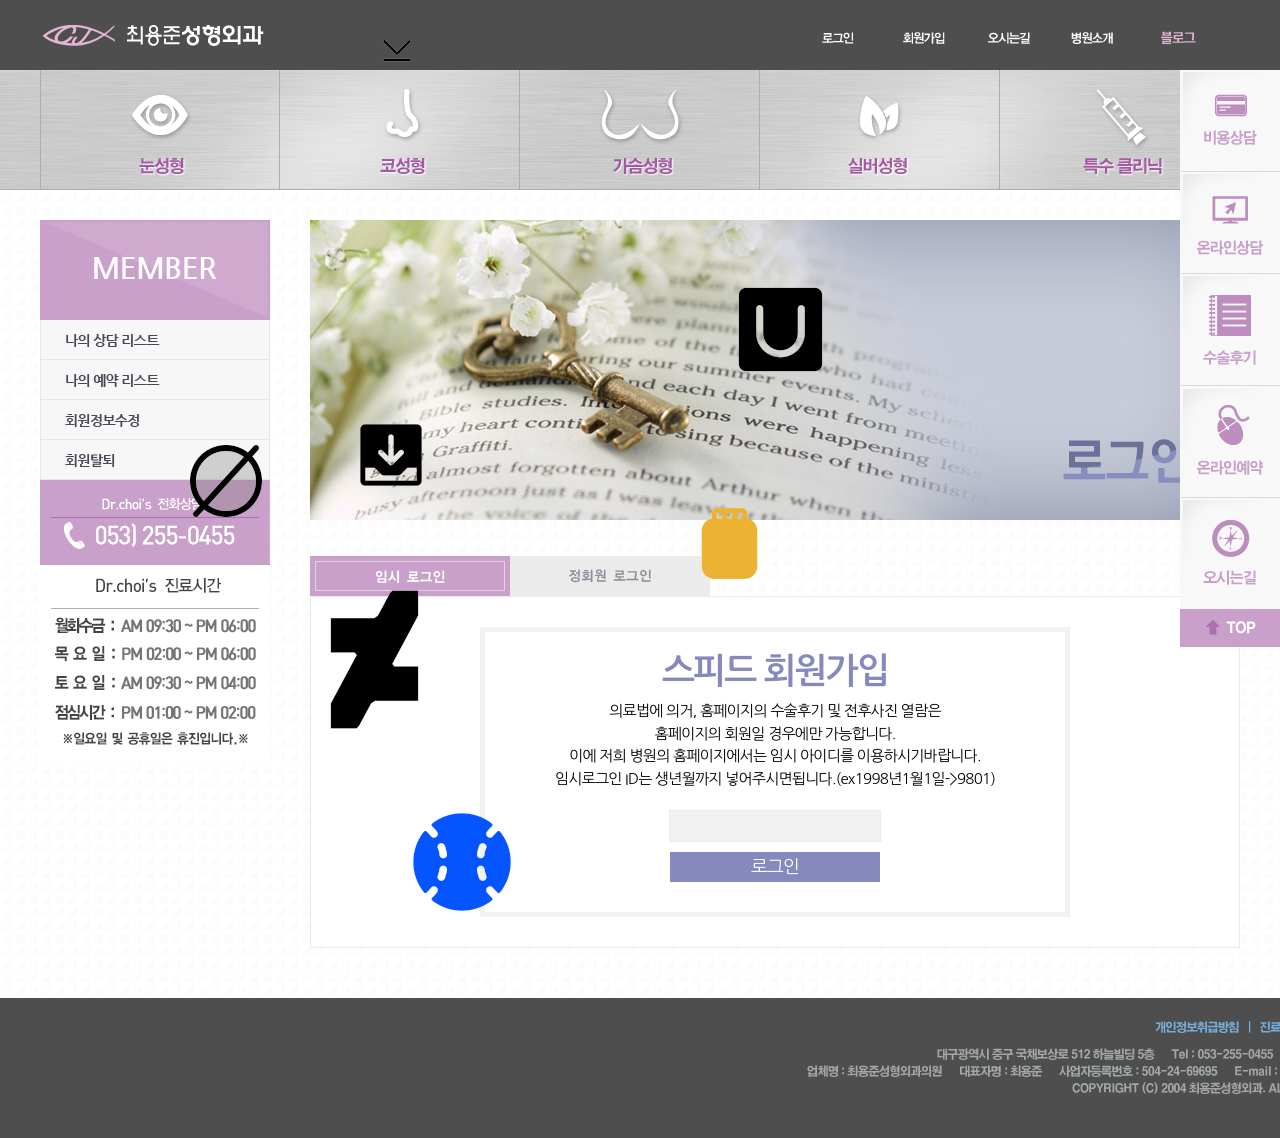 The image size is (1280, 1138). Describe the element at coordinates (780, 329) in the screenshot. I see `perform a union operation on selected shapes` at that location.